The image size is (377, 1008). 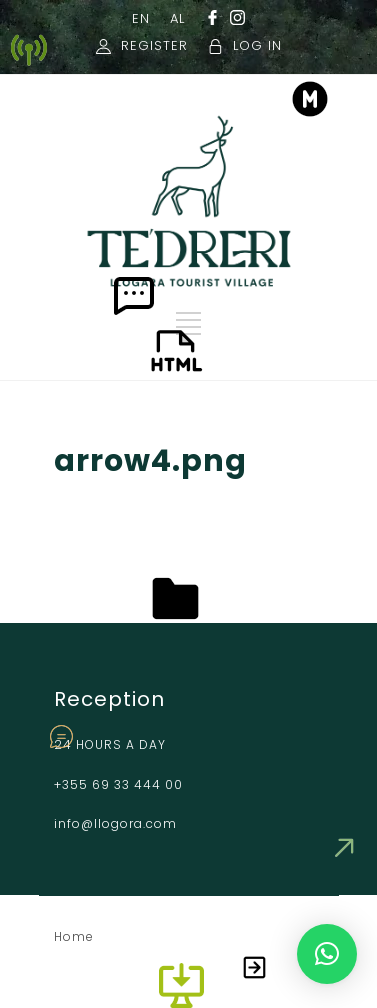 I want to click on download to desktop, so click(x=181, y=985).